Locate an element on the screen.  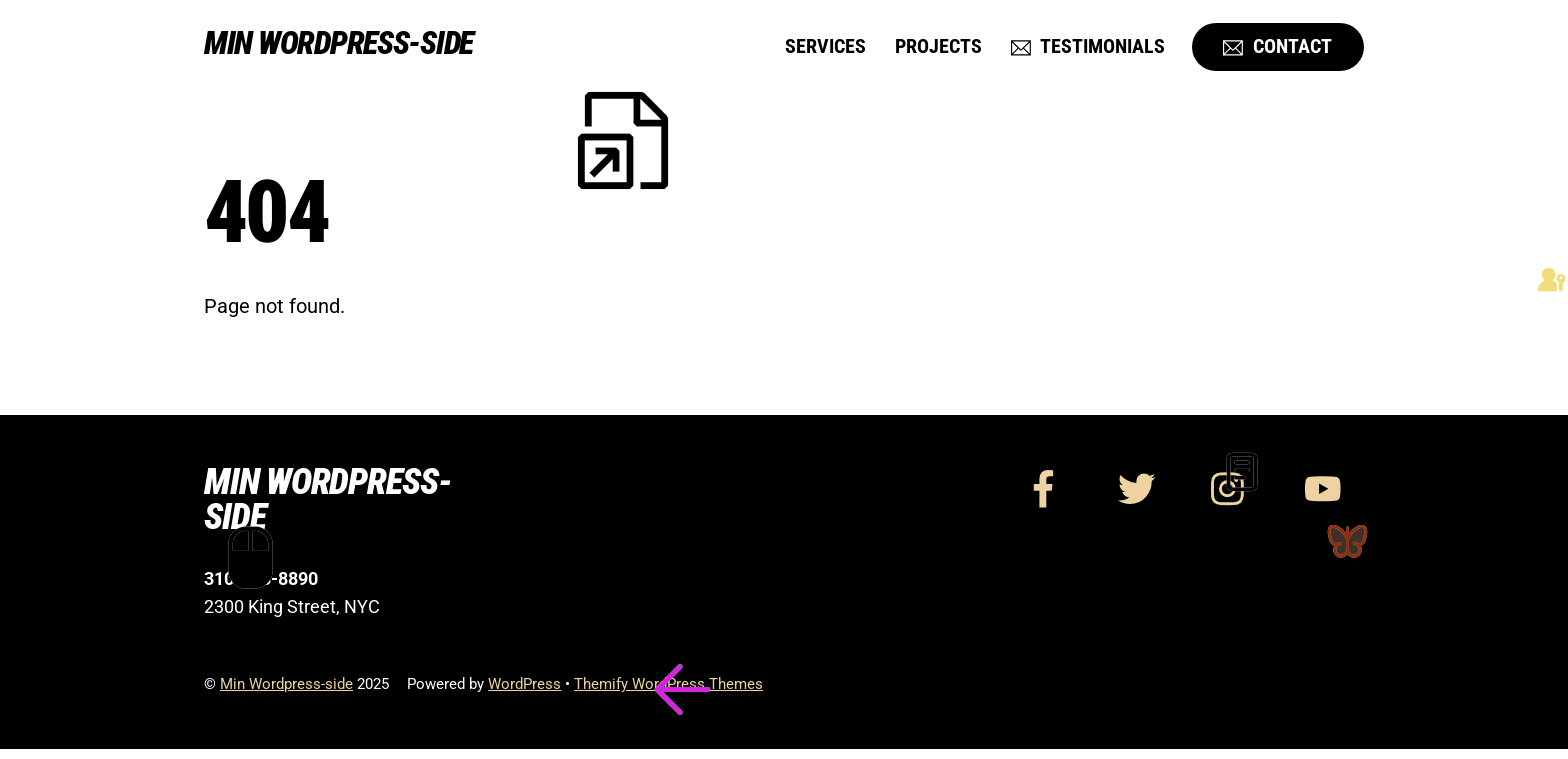
go back to the previous screen is located at coordinates (682, 689).